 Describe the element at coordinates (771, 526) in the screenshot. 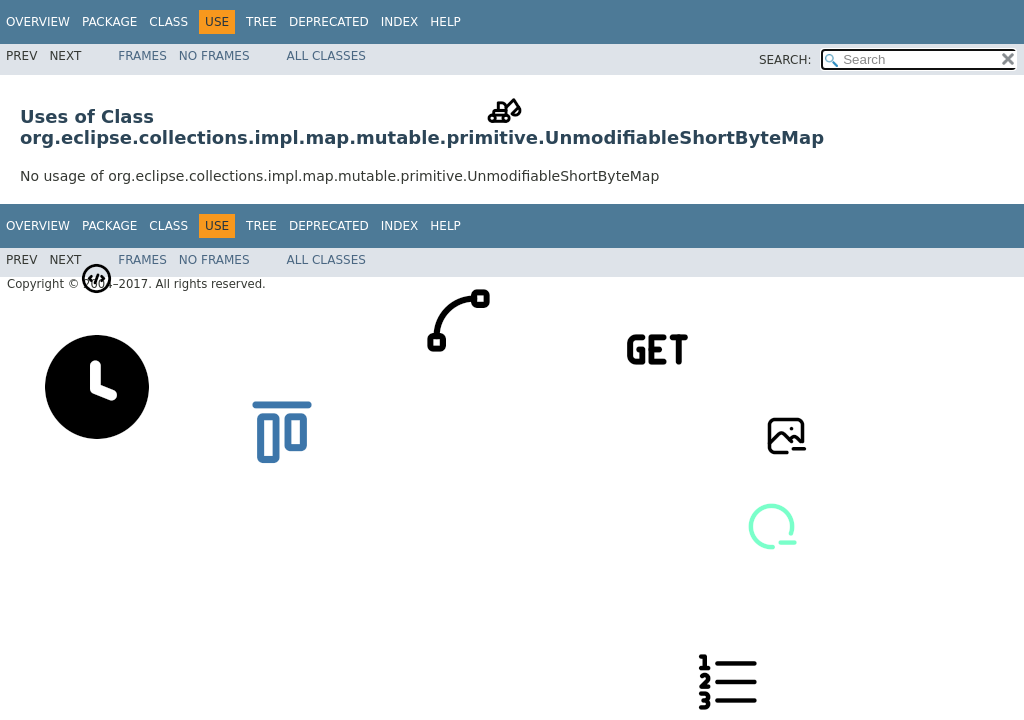

I see `remove item from a list or collection` at that location.